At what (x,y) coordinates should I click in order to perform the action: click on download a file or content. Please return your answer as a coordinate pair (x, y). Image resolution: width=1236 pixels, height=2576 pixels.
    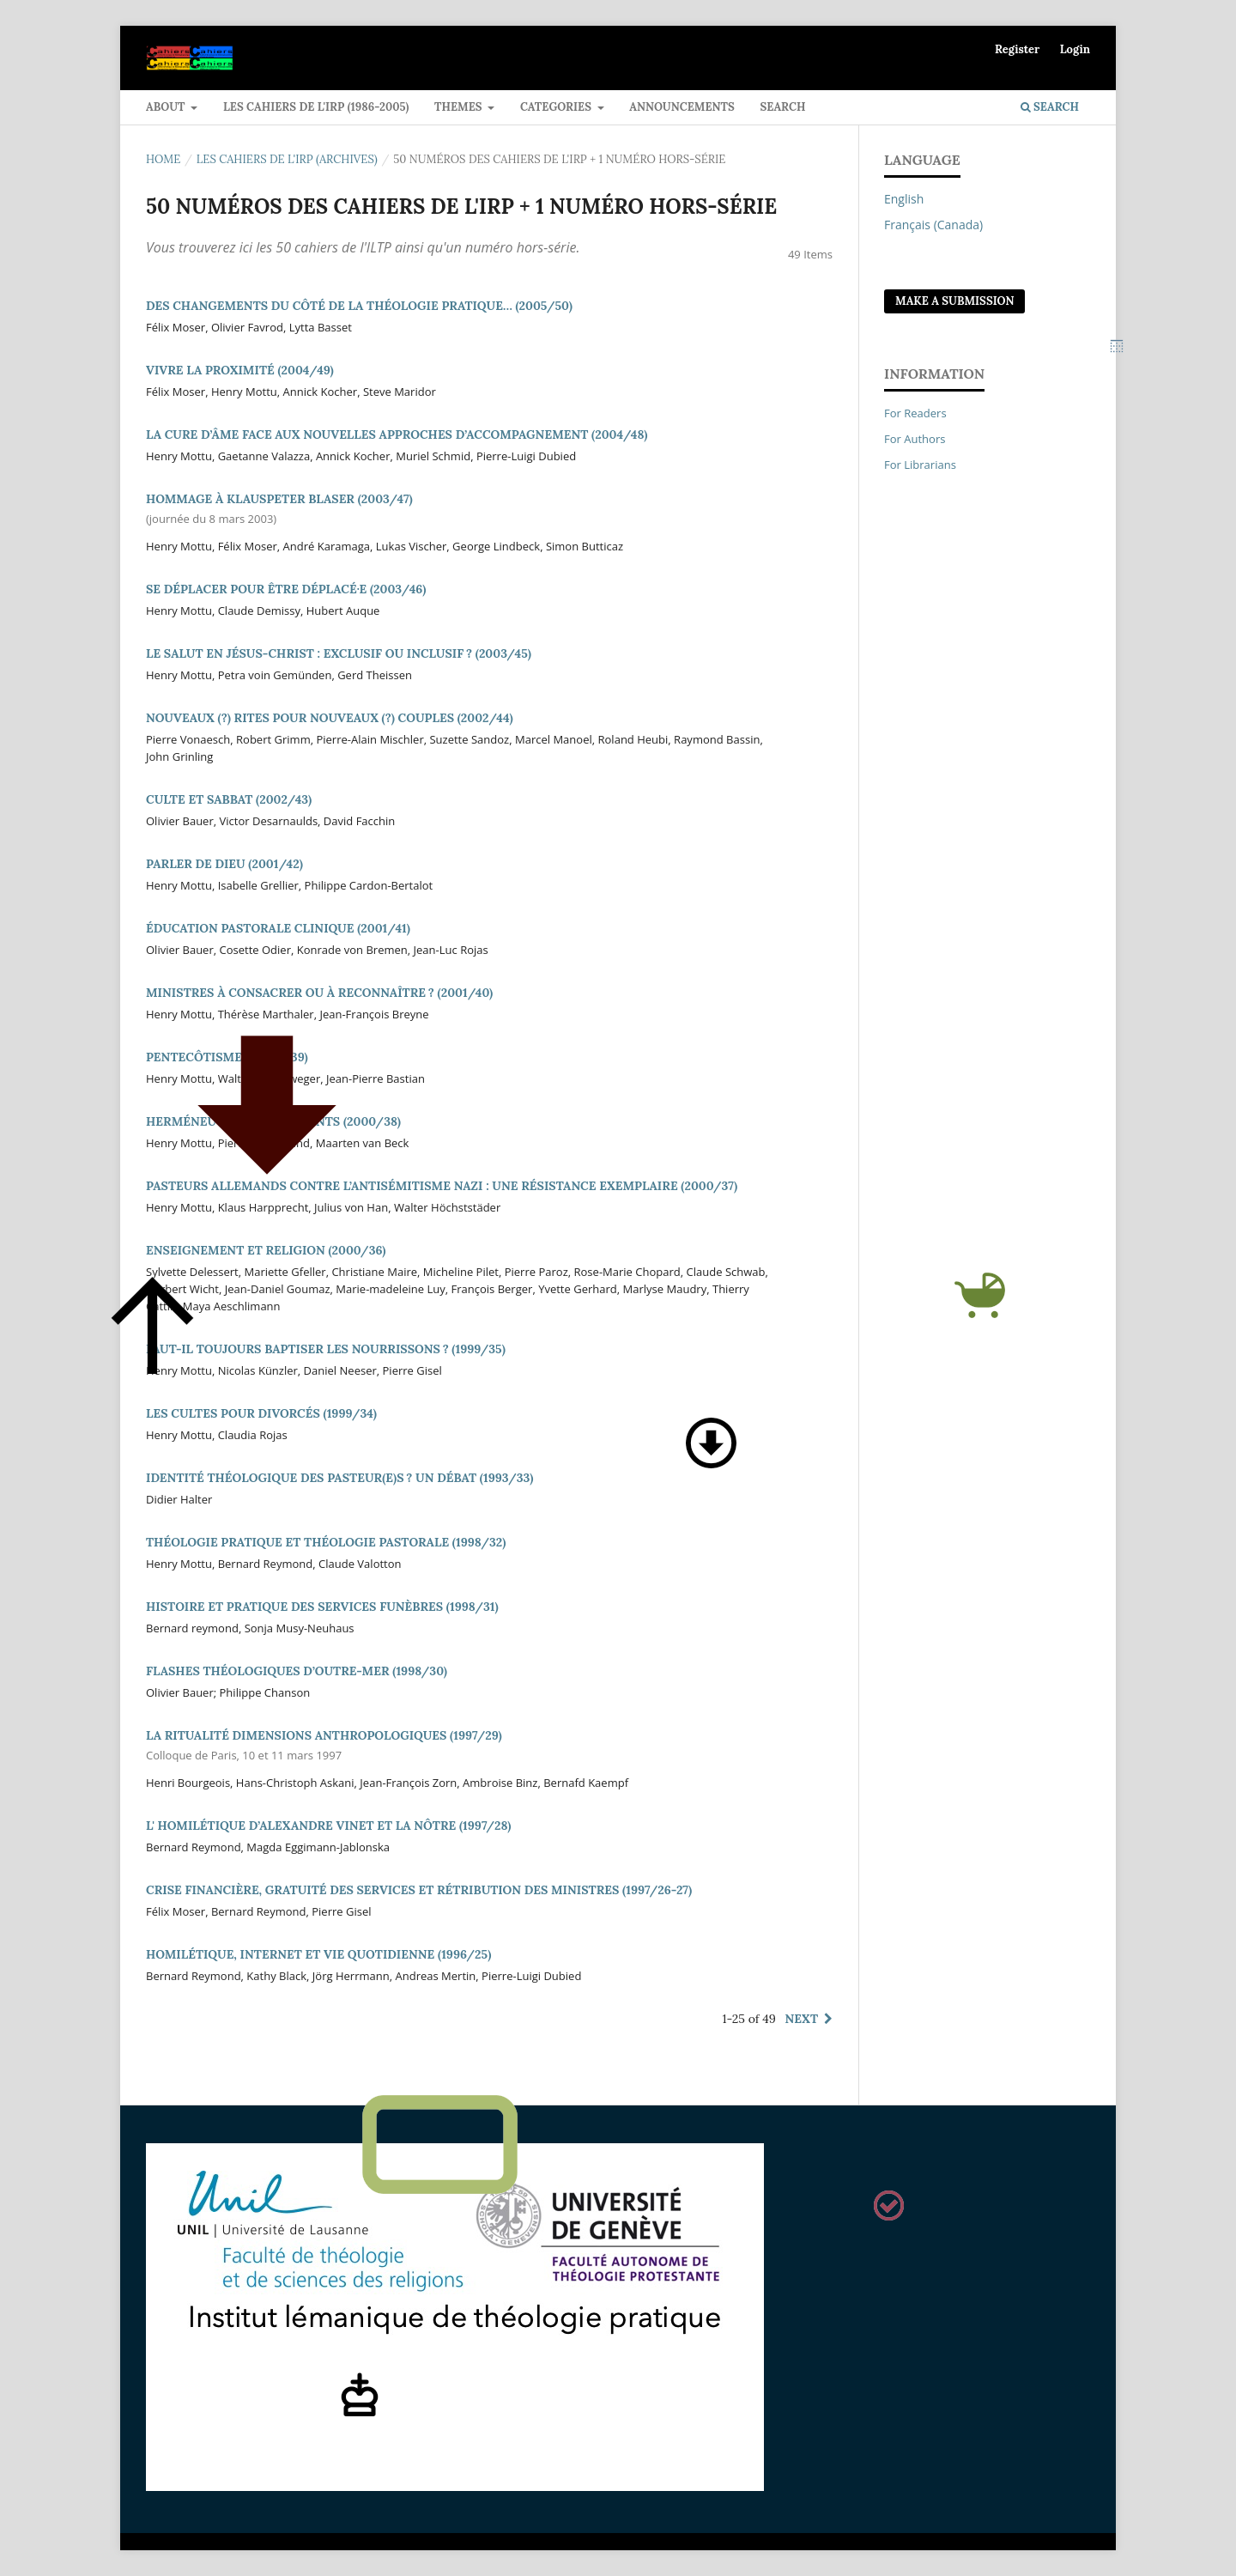
    Looking at the image, I should click on (711, 1443).